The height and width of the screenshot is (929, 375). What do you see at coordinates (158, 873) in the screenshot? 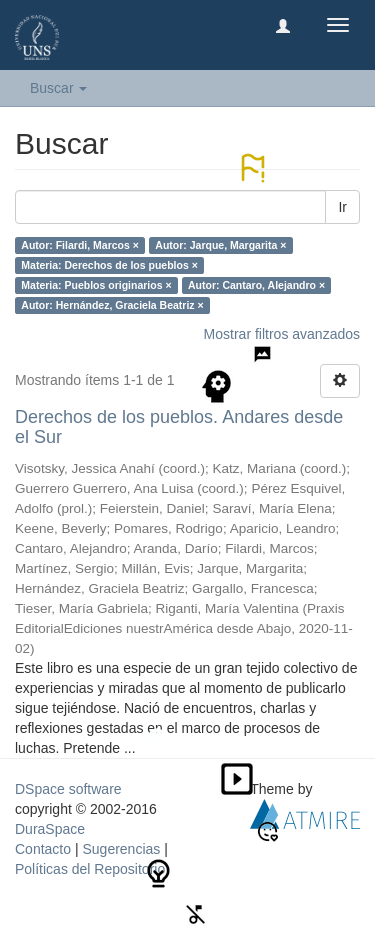
I see `access tips or helpful suggestions` at bounding box center [158, 873].